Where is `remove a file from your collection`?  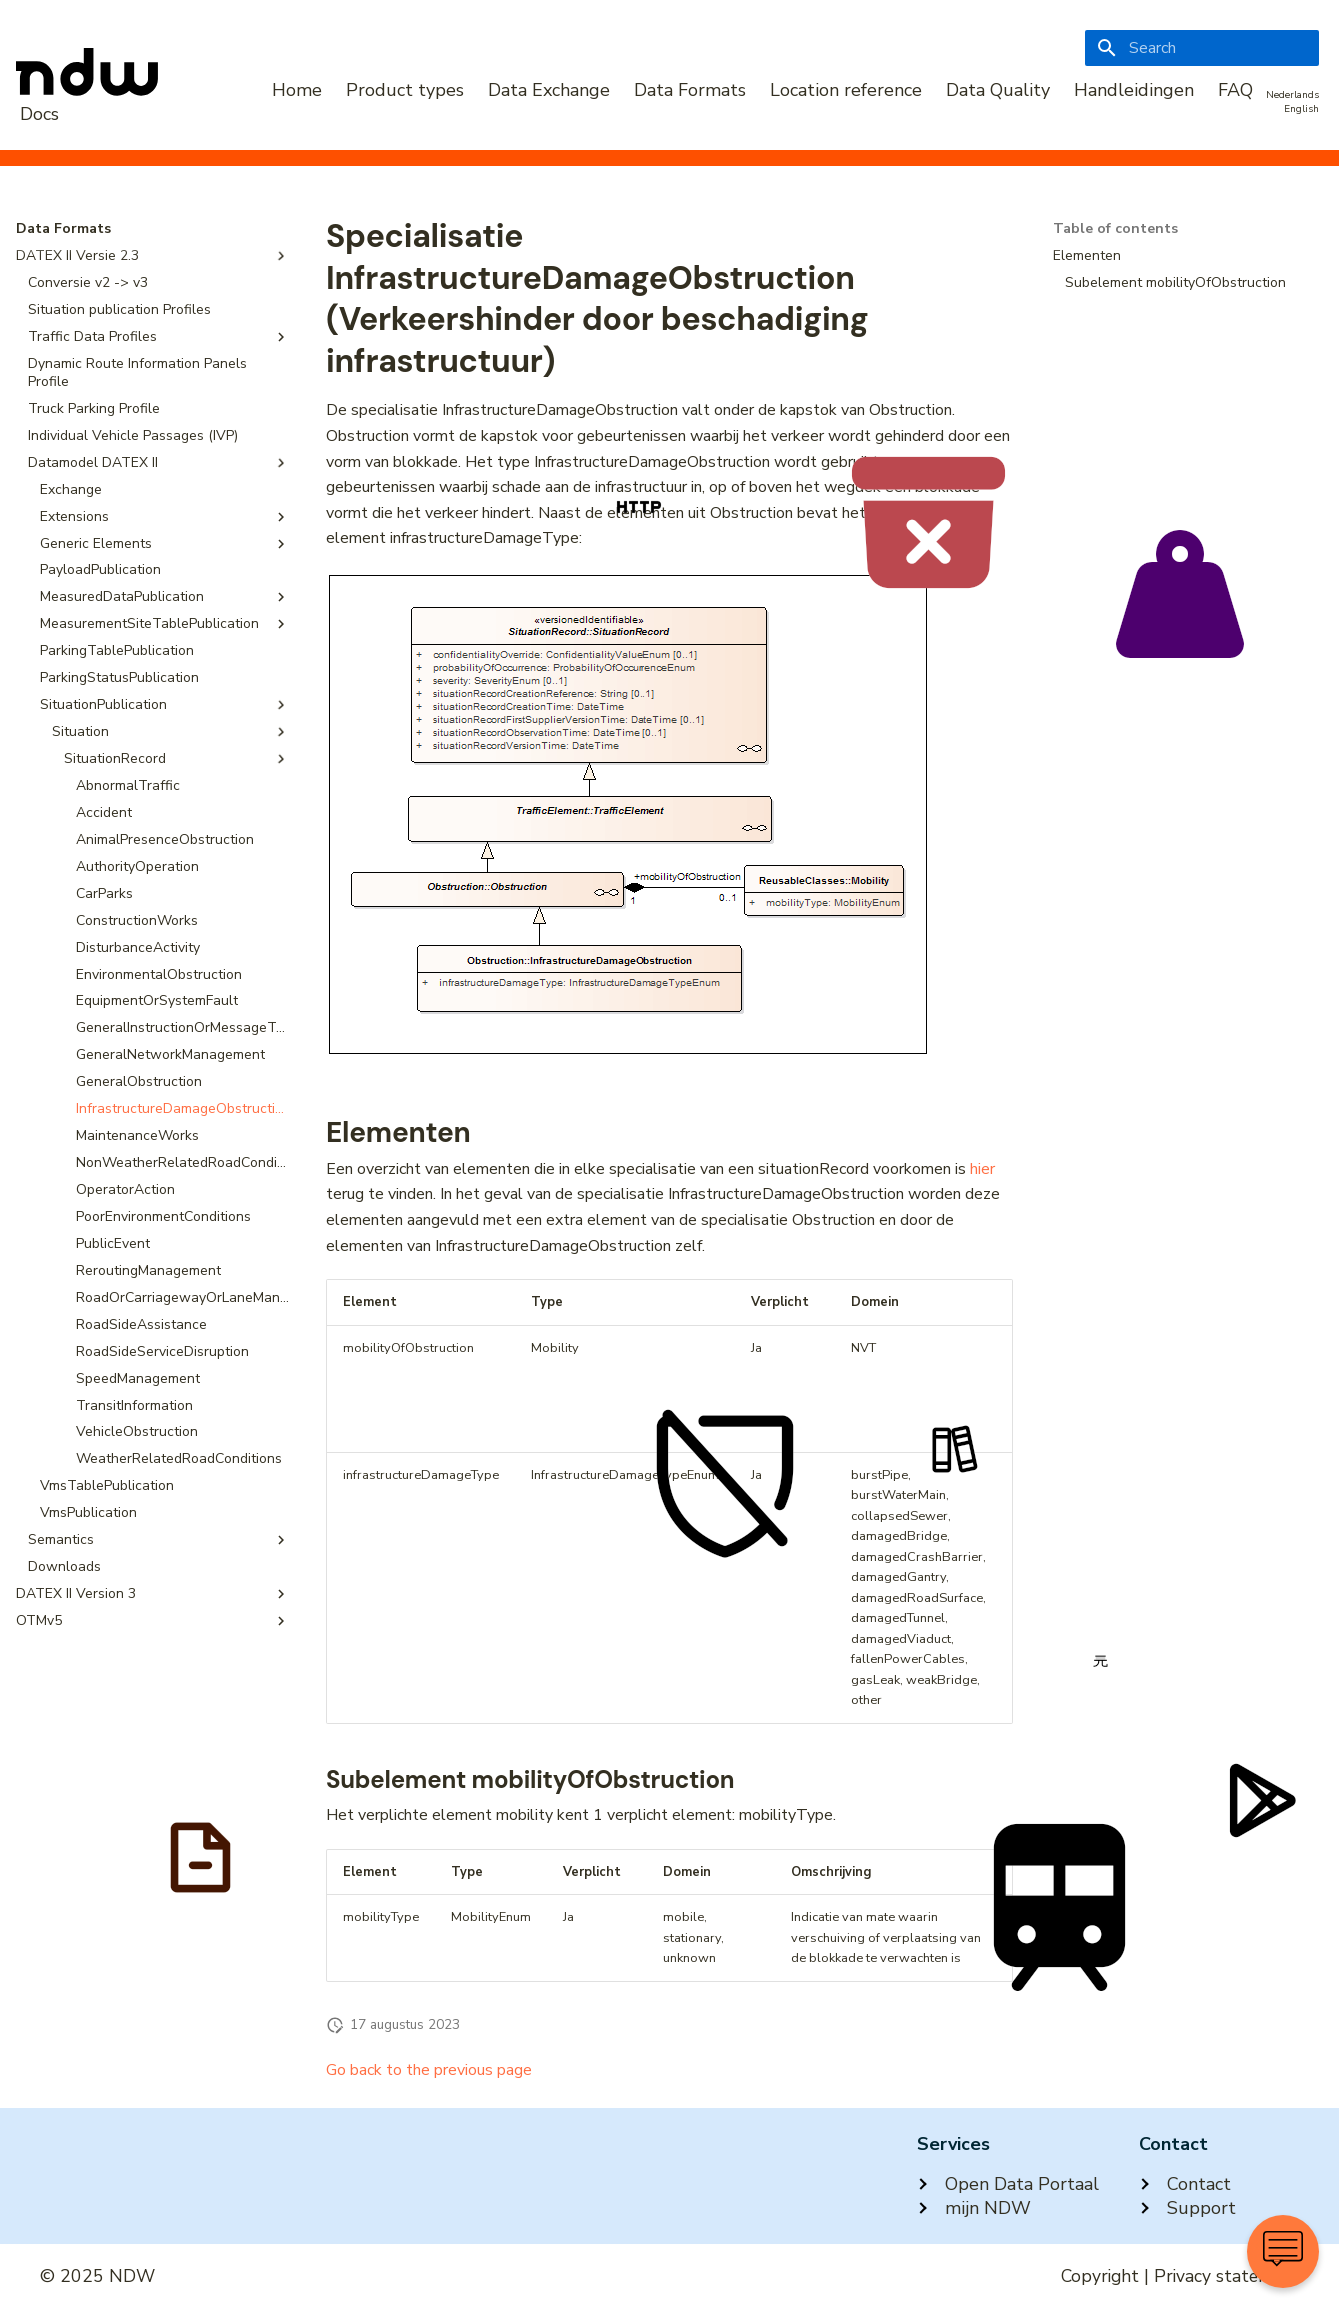 remove a file from your collection is located at coordinates (200, 1857).